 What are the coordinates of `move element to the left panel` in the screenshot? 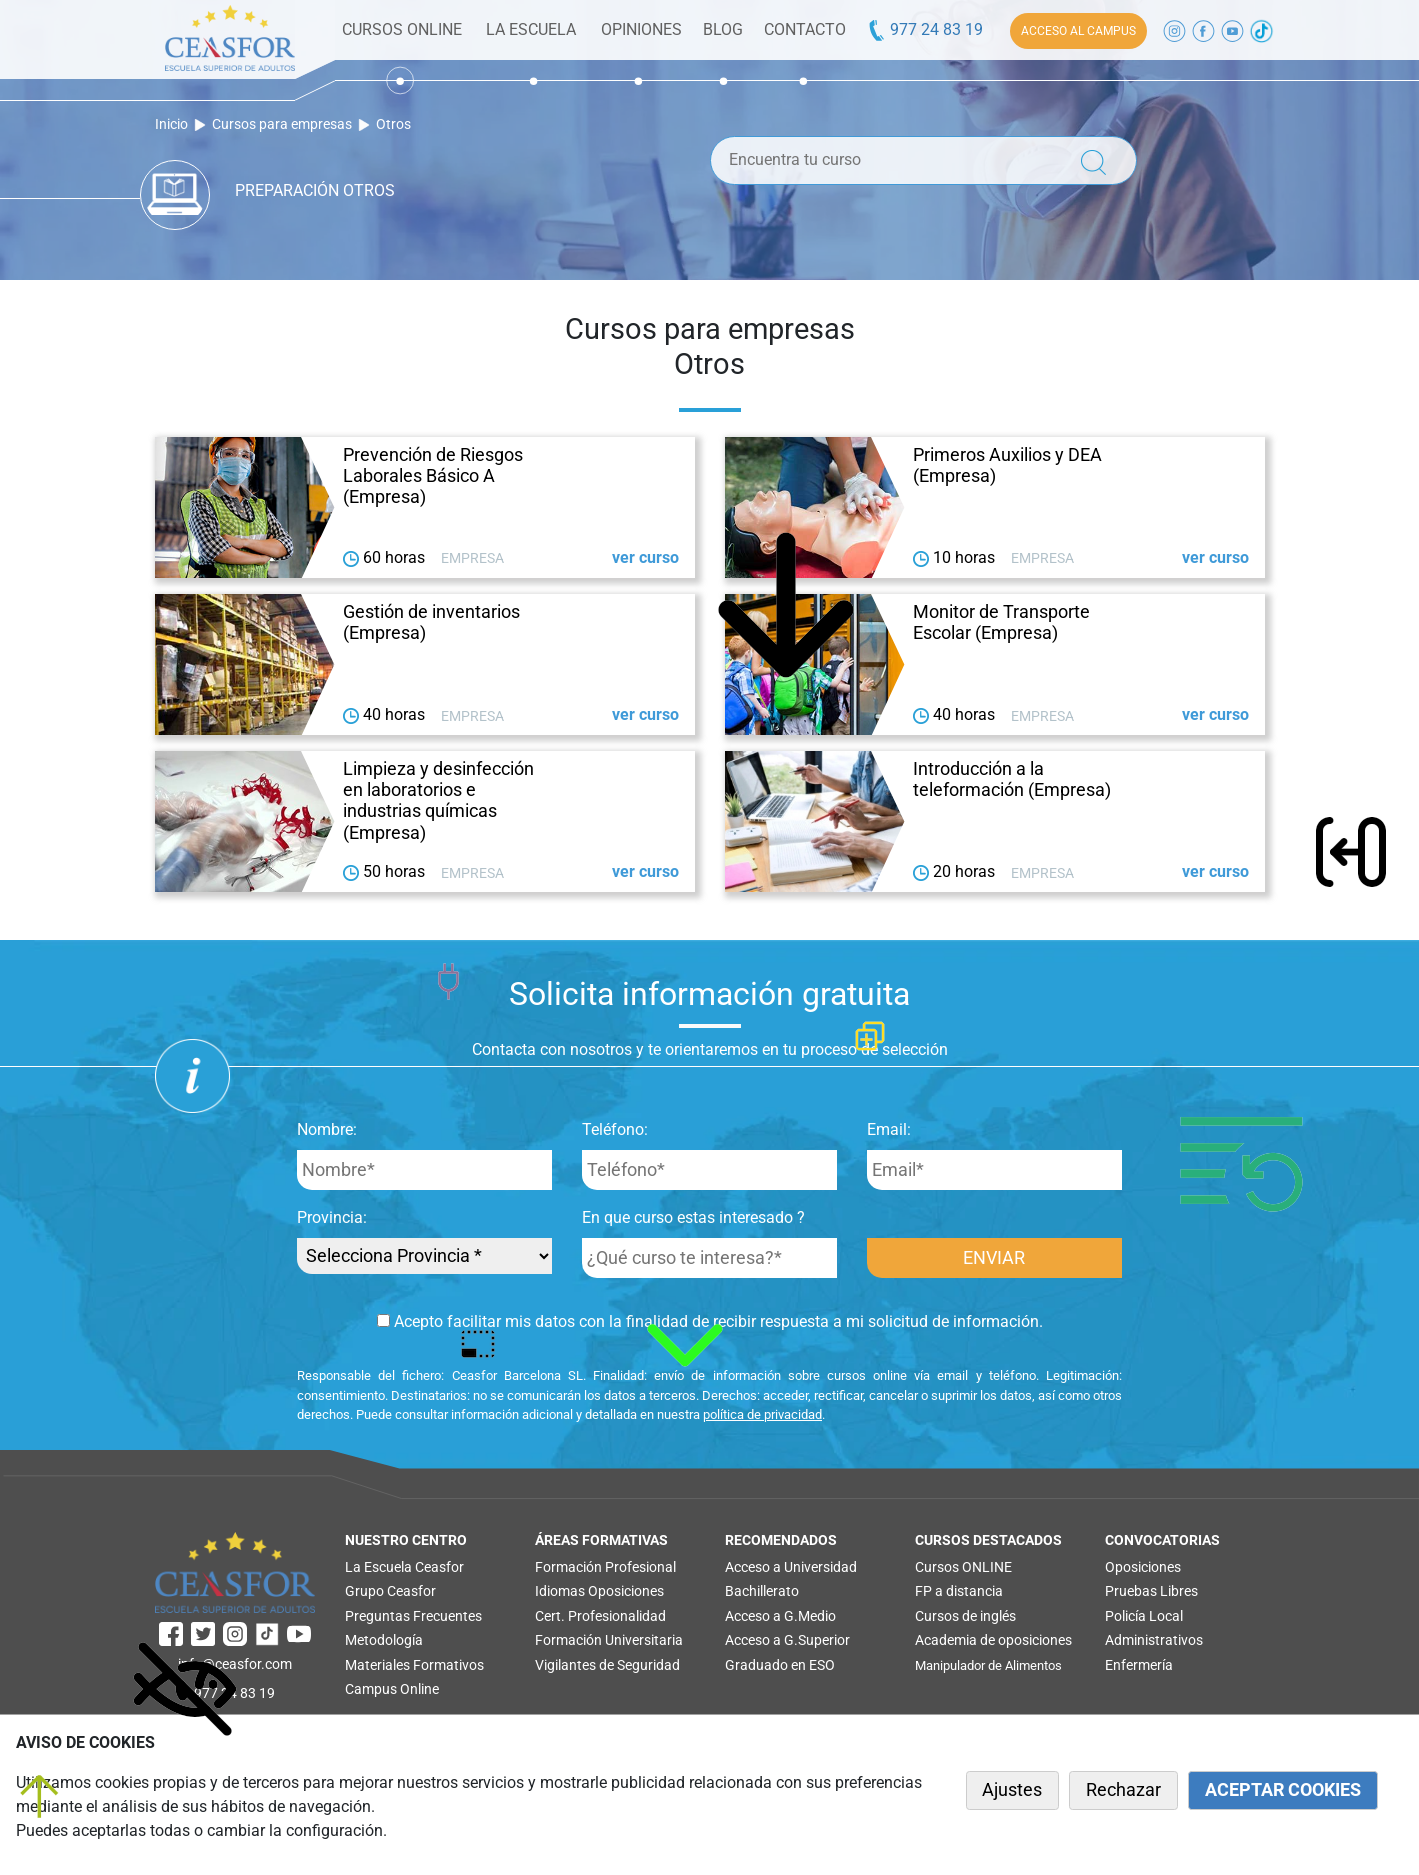 It's located at (1351, 852).